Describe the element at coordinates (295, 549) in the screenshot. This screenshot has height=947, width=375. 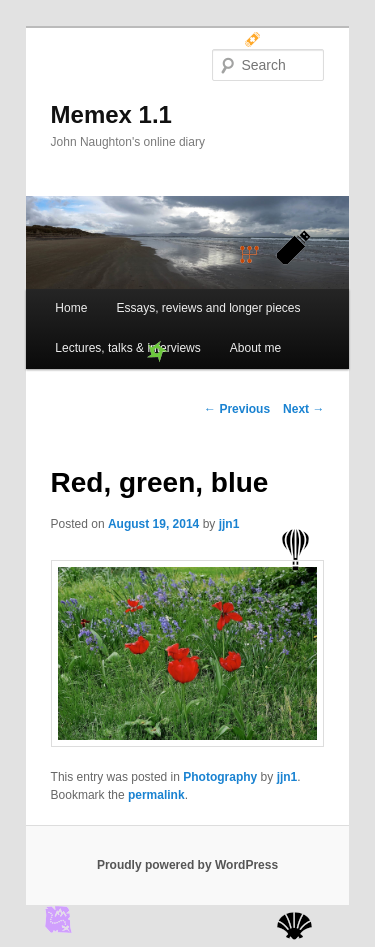
I see `access travel or adventure features` at that location.